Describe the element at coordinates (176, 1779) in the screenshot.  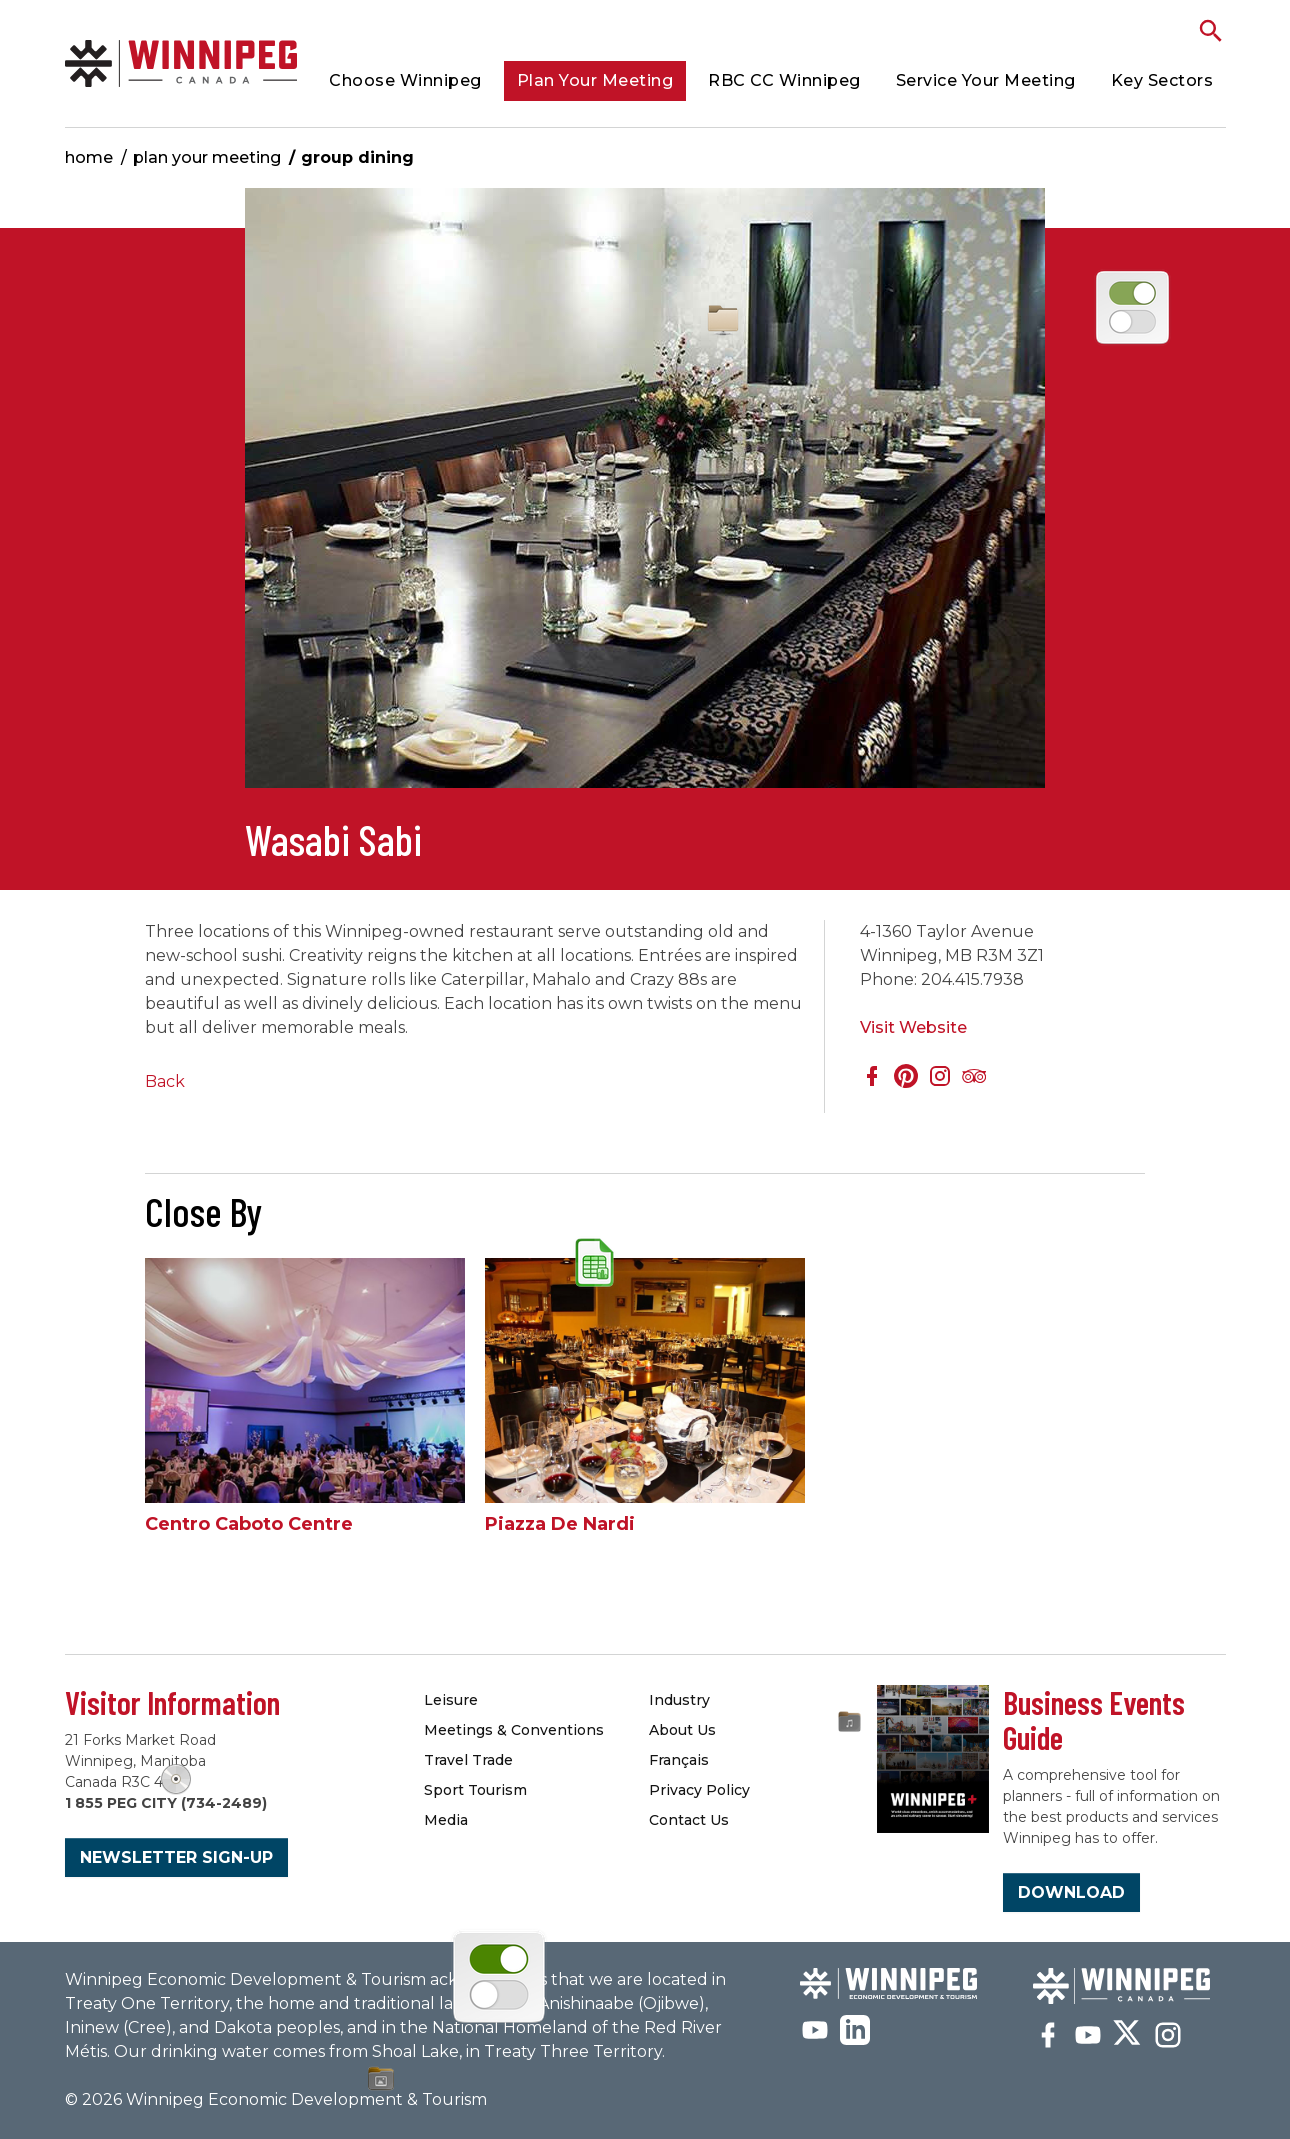
I see `access DVD drive or optical disc` at that location.